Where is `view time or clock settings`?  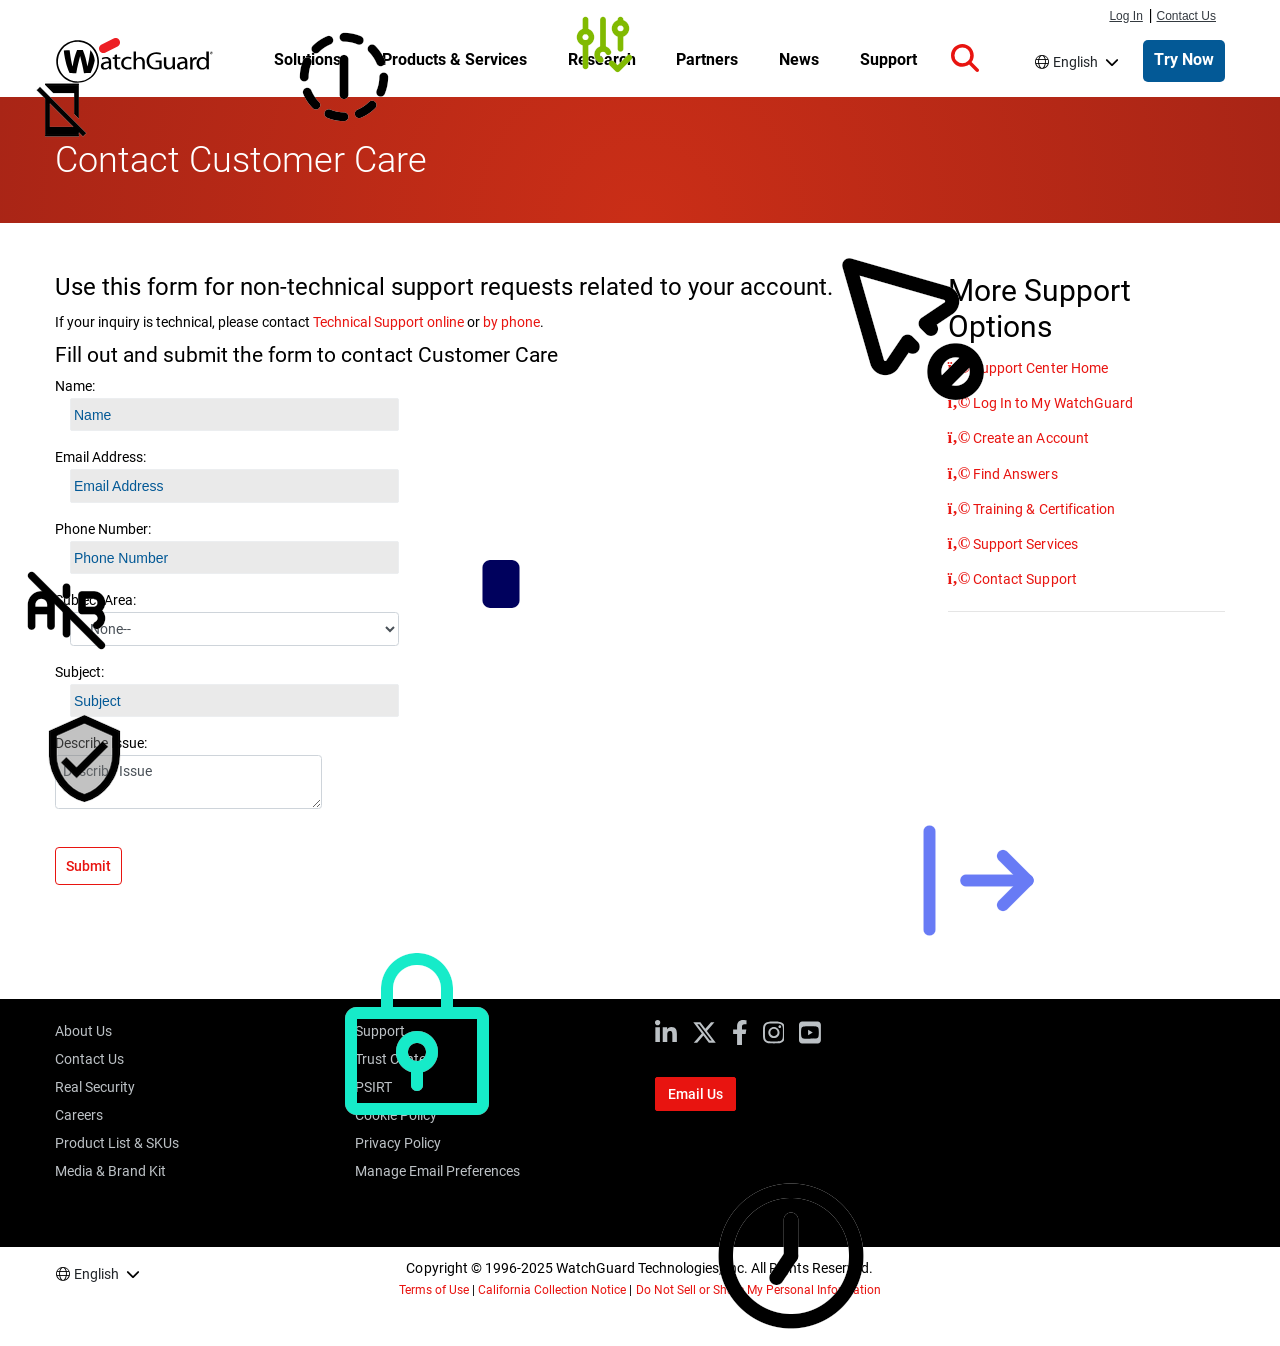
view time or clock settings is located at coordinates (791, 1256).